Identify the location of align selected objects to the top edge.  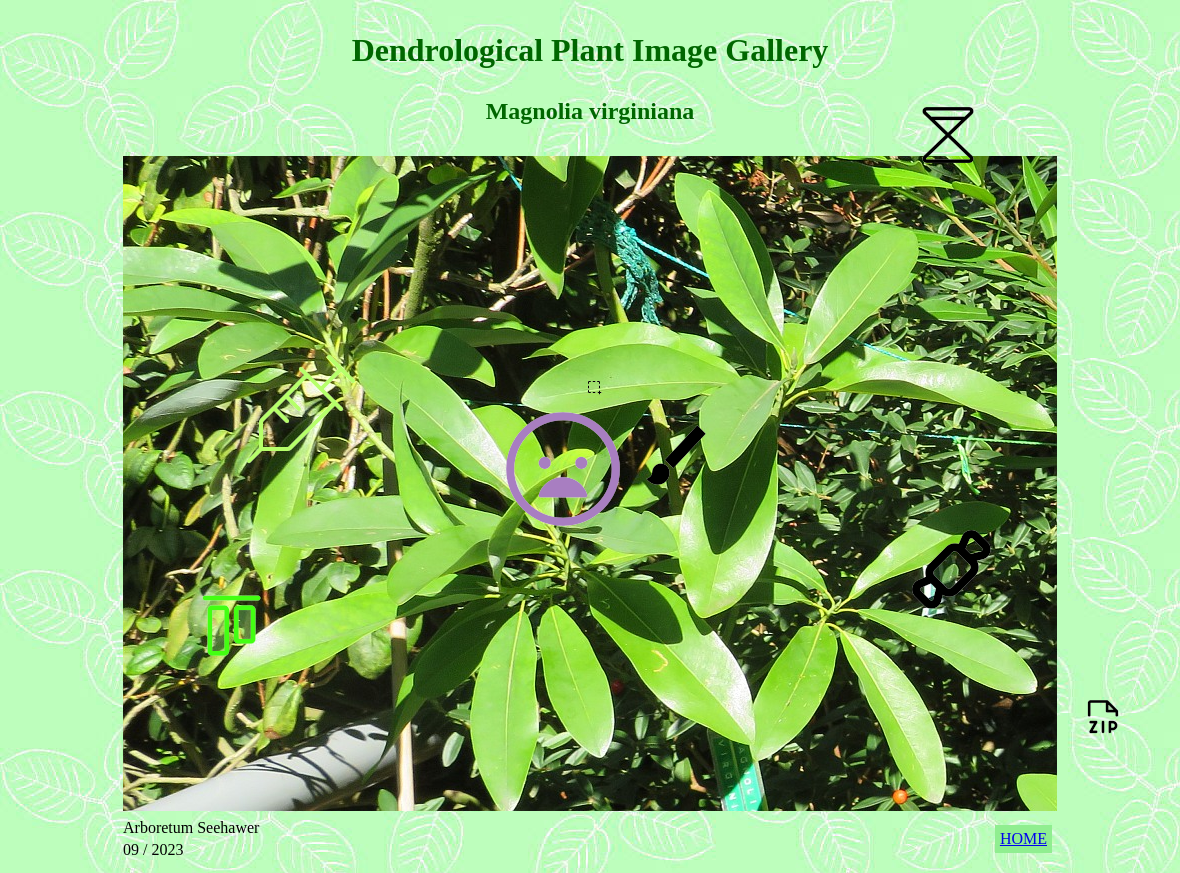
(231, 624).